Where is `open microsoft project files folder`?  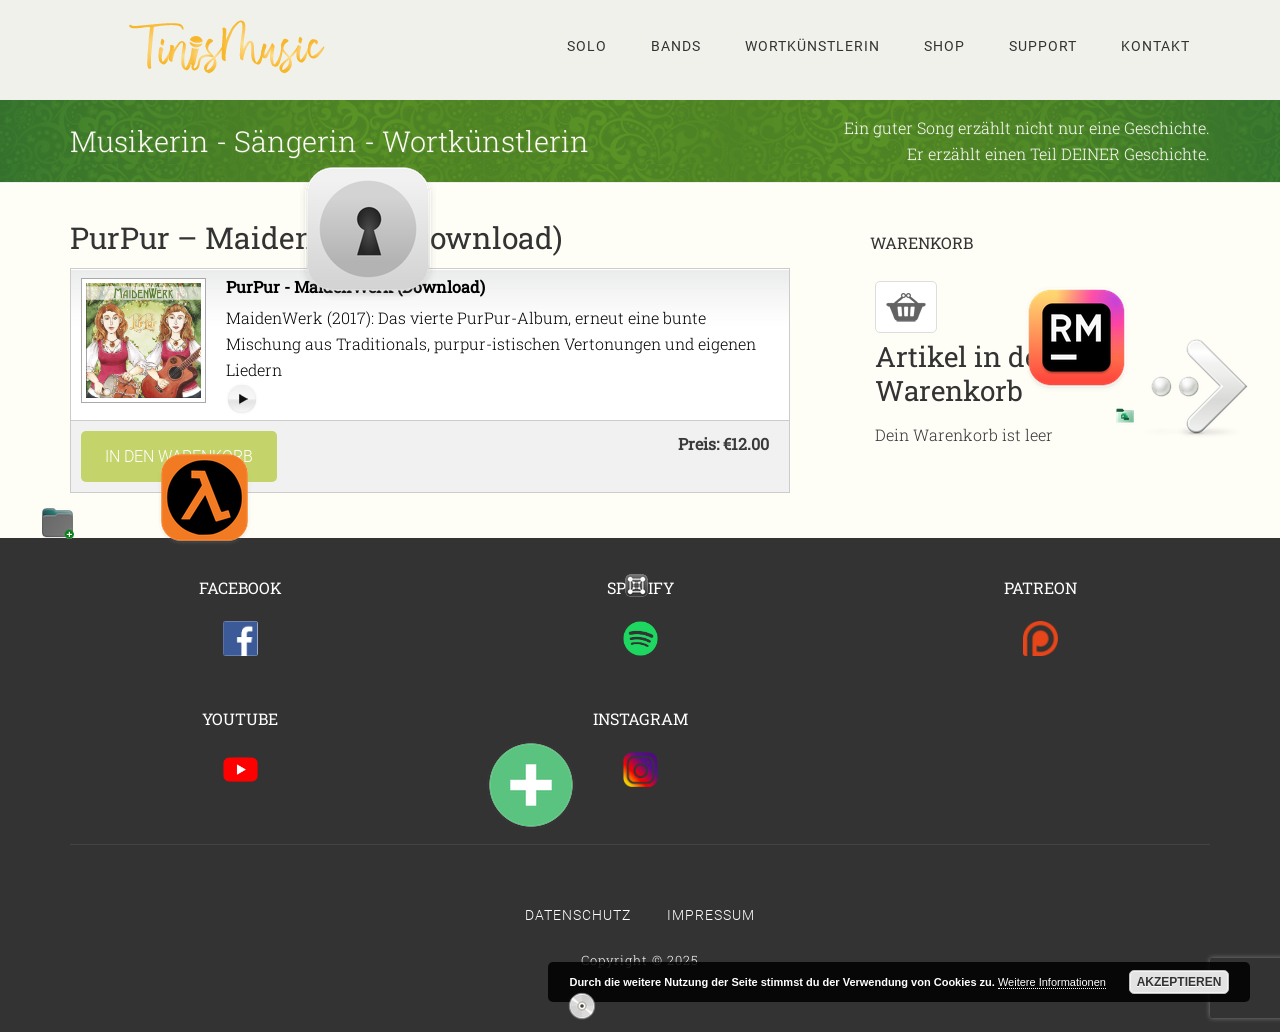
open microsoft project files folder is located at coordinates (1125, 416).